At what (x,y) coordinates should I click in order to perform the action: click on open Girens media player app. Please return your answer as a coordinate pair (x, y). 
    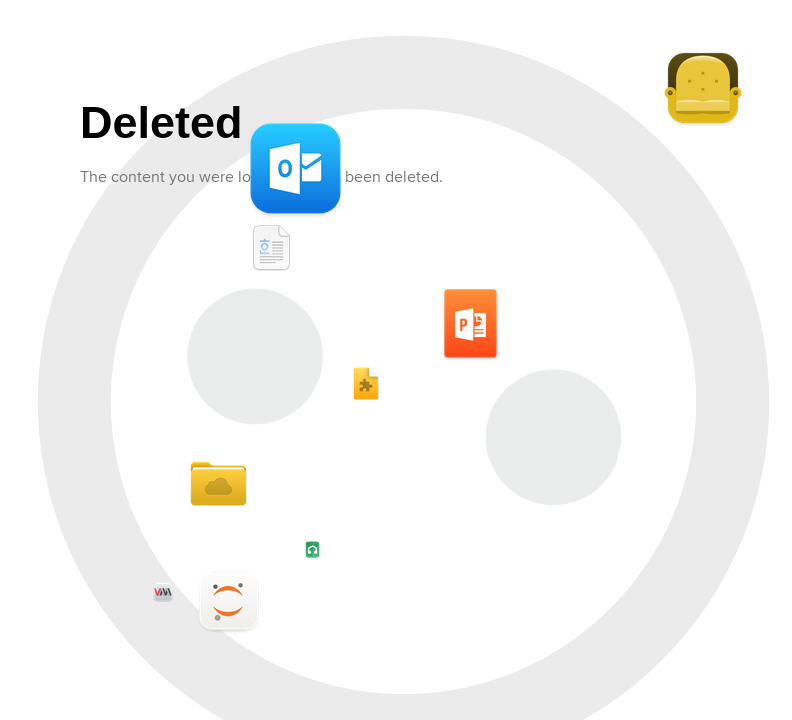
    Looking at the image, I should click on (703, 88).